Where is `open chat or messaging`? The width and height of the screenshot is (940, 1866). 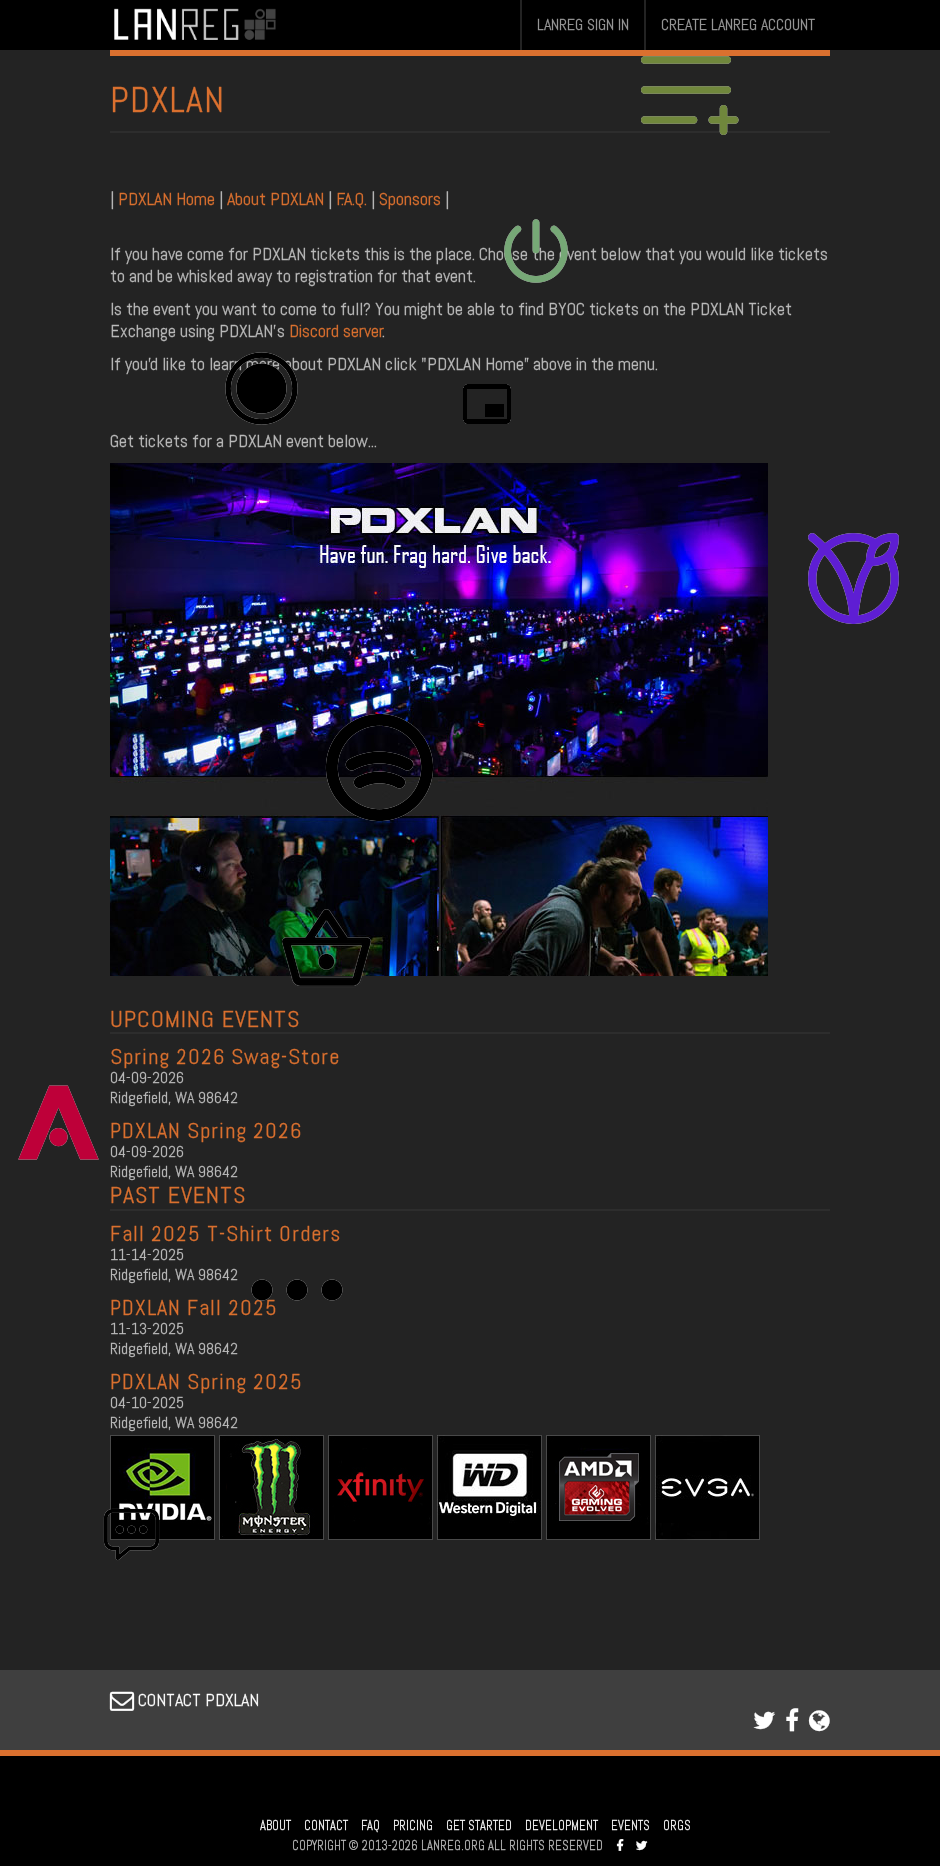
open chat or messaging is located at coordinates (131, 1534).